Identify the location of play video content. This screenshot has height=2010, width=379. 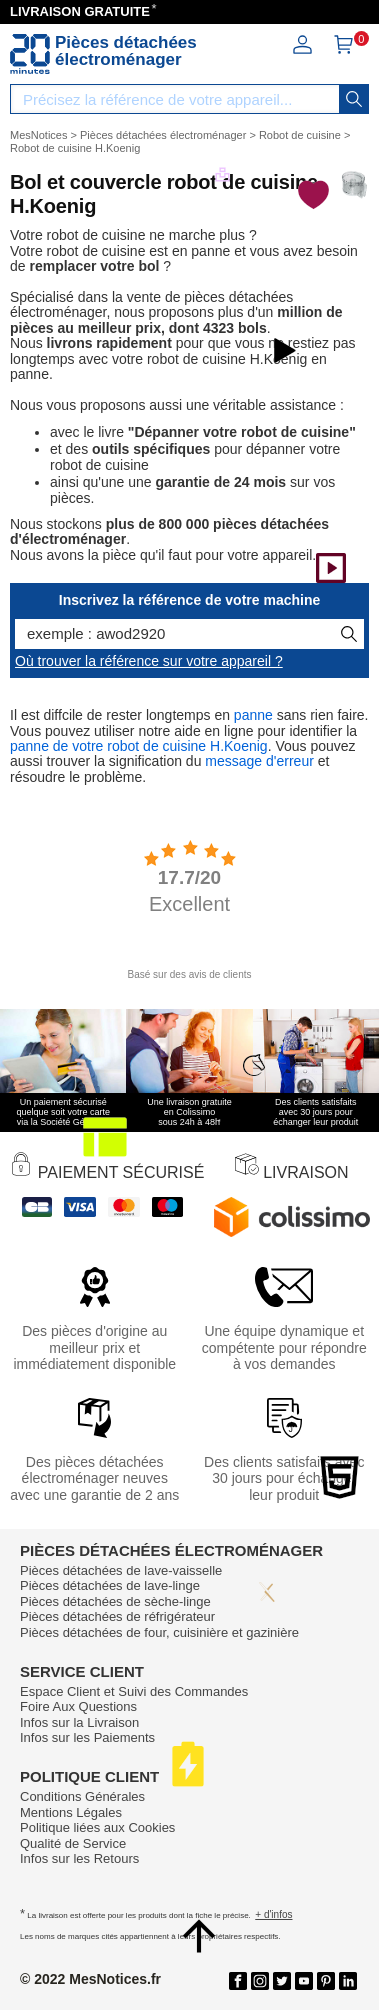
(331, 568).